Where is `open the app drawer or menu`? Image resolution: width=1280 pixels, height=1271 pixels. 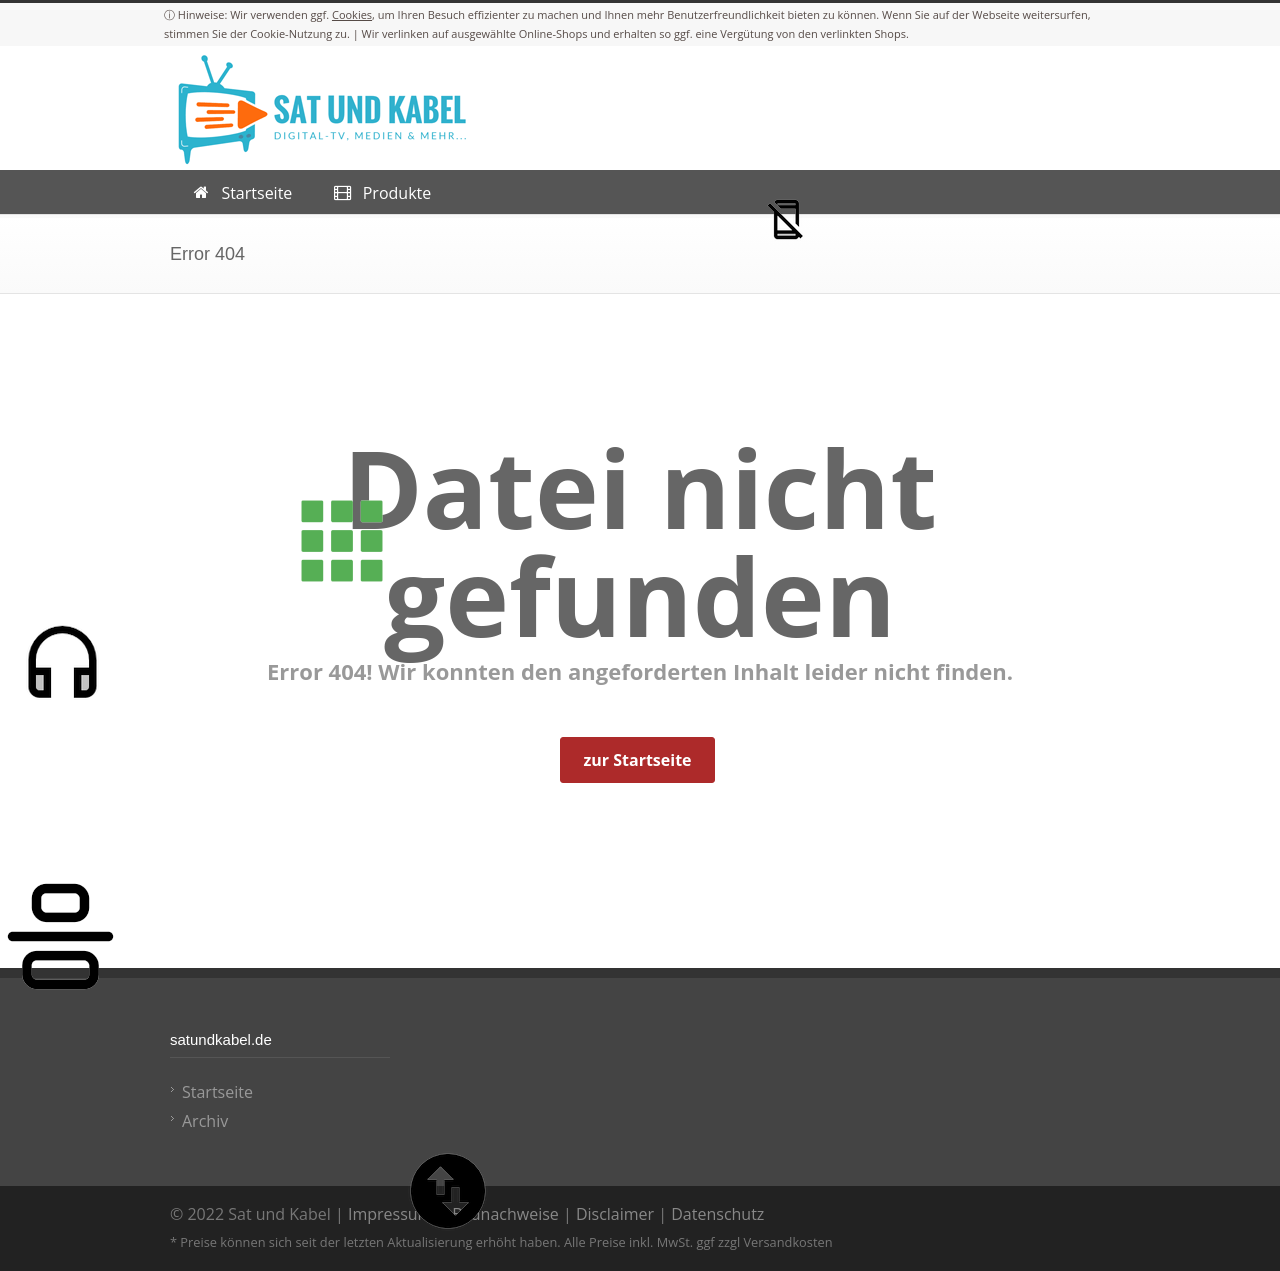 open the app drawer or menu is located at coordinates (342, 541).